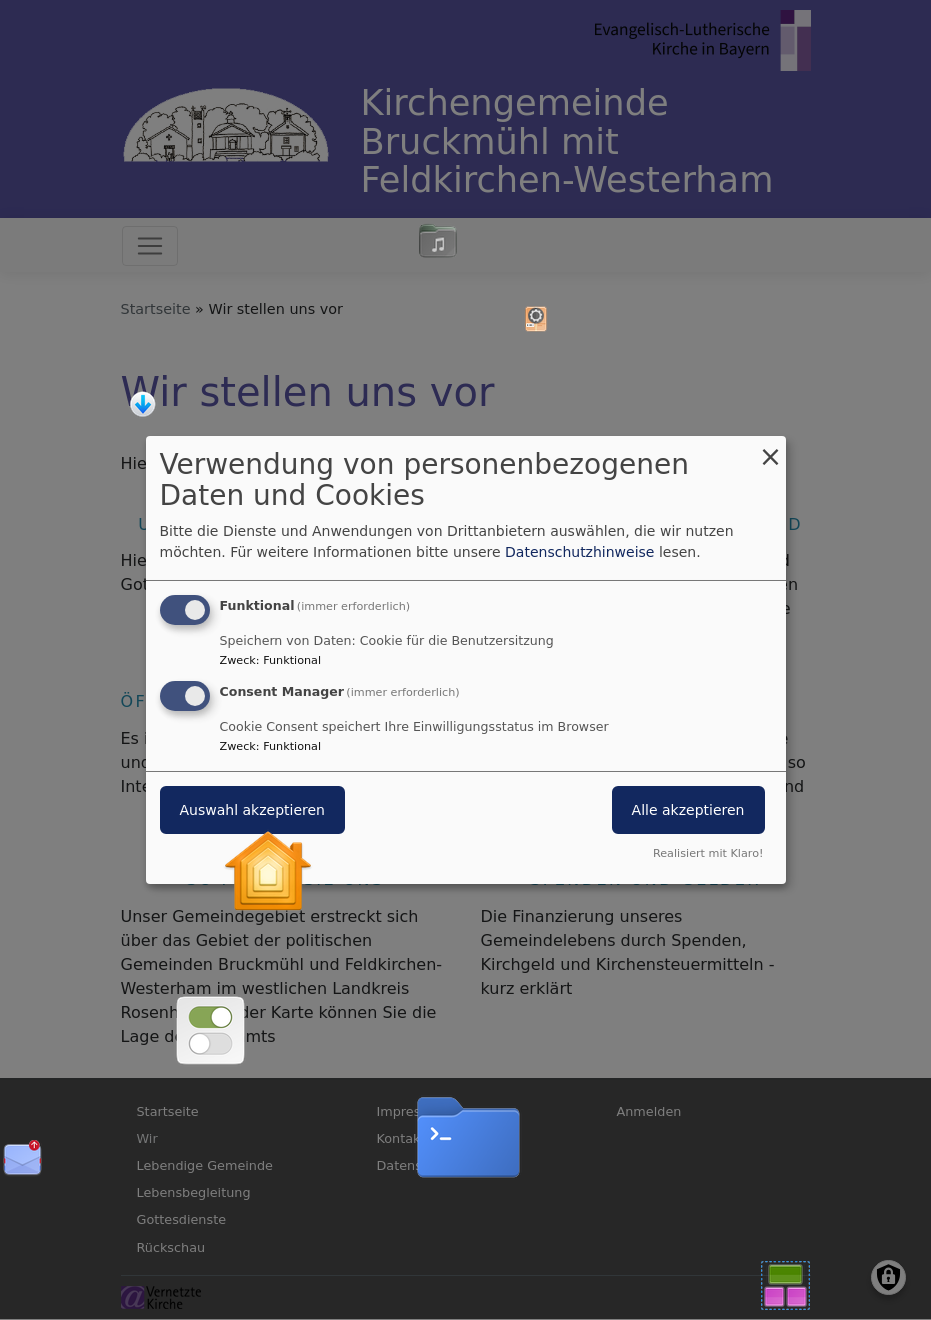 Image resolution: width=931 pixels, height=1320 pixels. What do you see at coordinates (438, 240) in the screenshot?
I see `open your music folder` at bounding box center [438, 240].